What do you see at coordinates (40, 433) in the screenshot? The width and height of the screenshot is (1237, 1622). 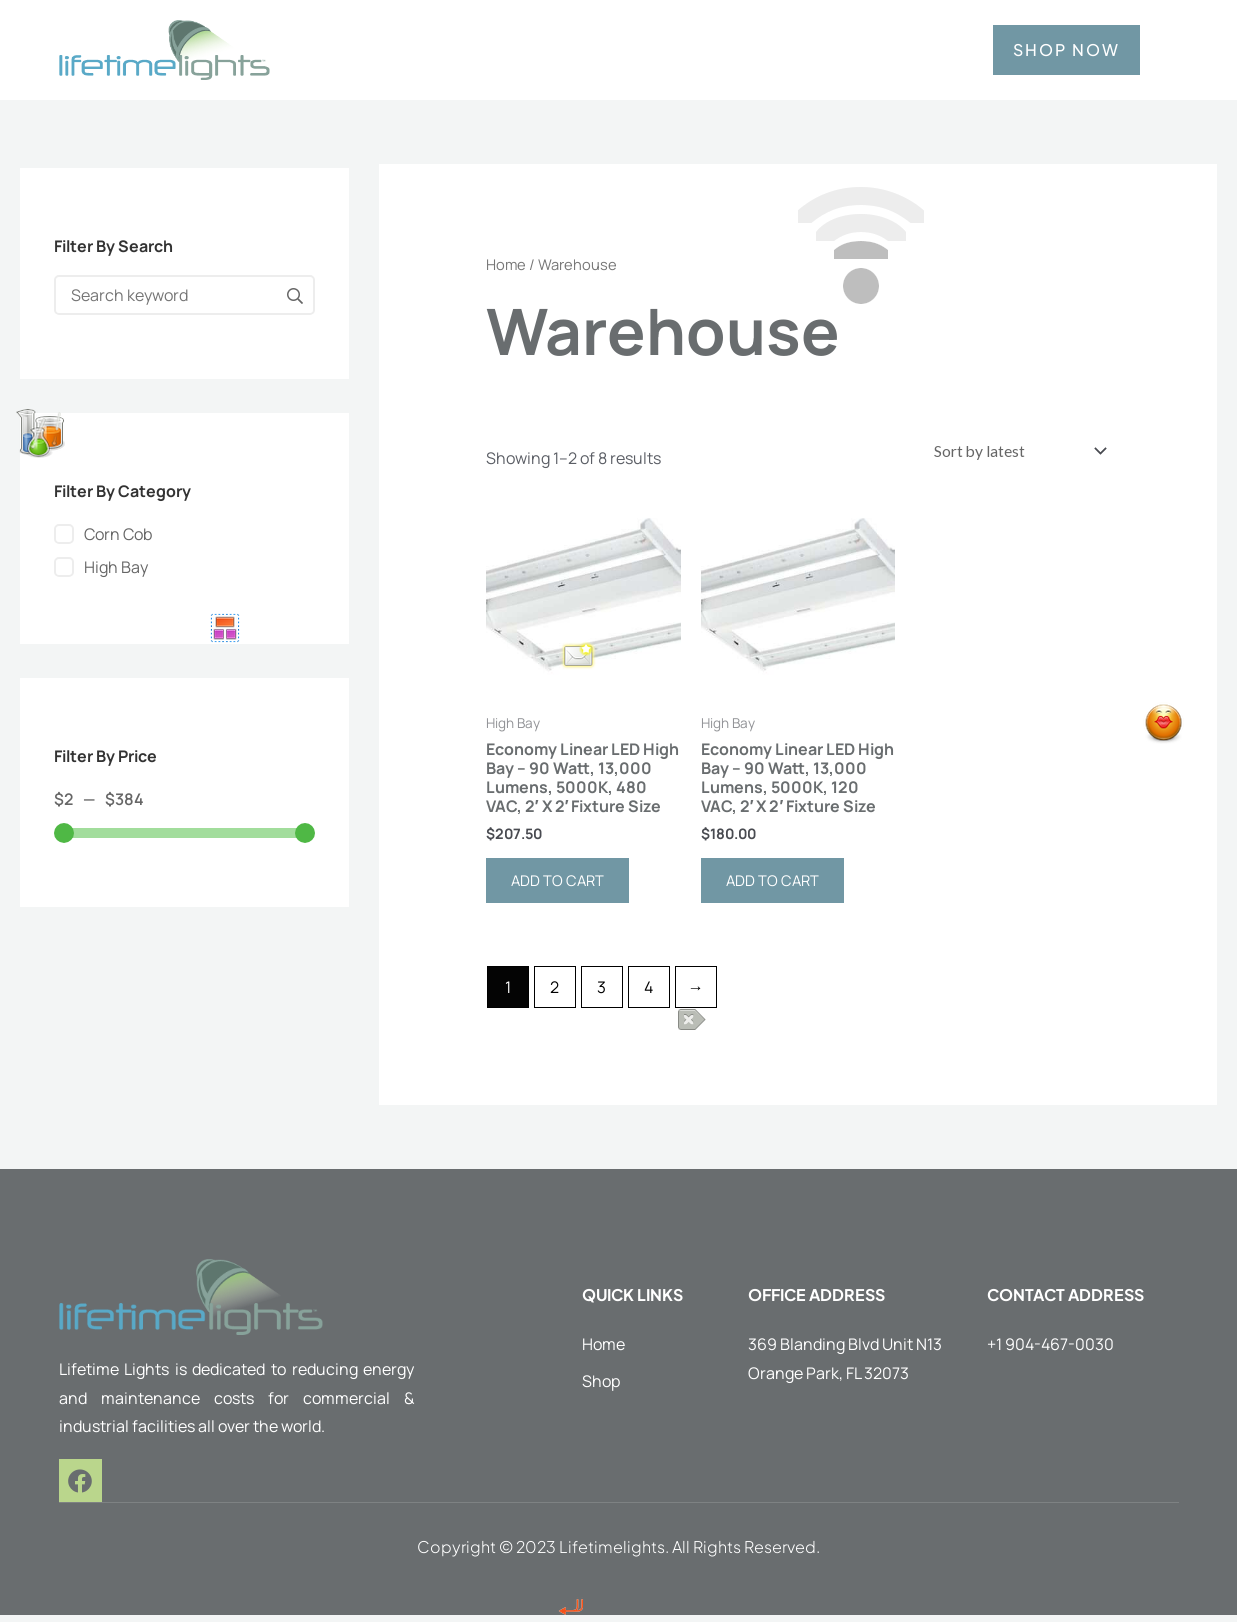 I see `open science or chemistry applications` at bounding box center [40, 433].